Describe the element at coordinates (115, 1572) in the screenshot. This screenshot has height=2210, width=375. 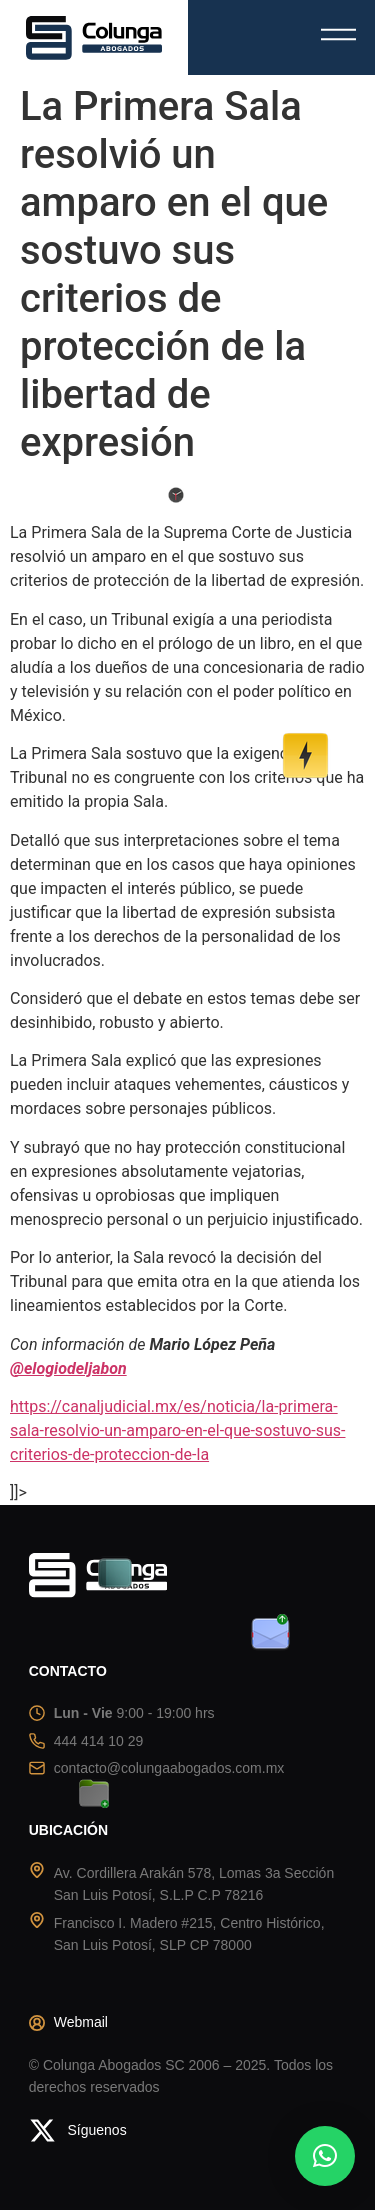
I see `access the desktop folder` at that location.